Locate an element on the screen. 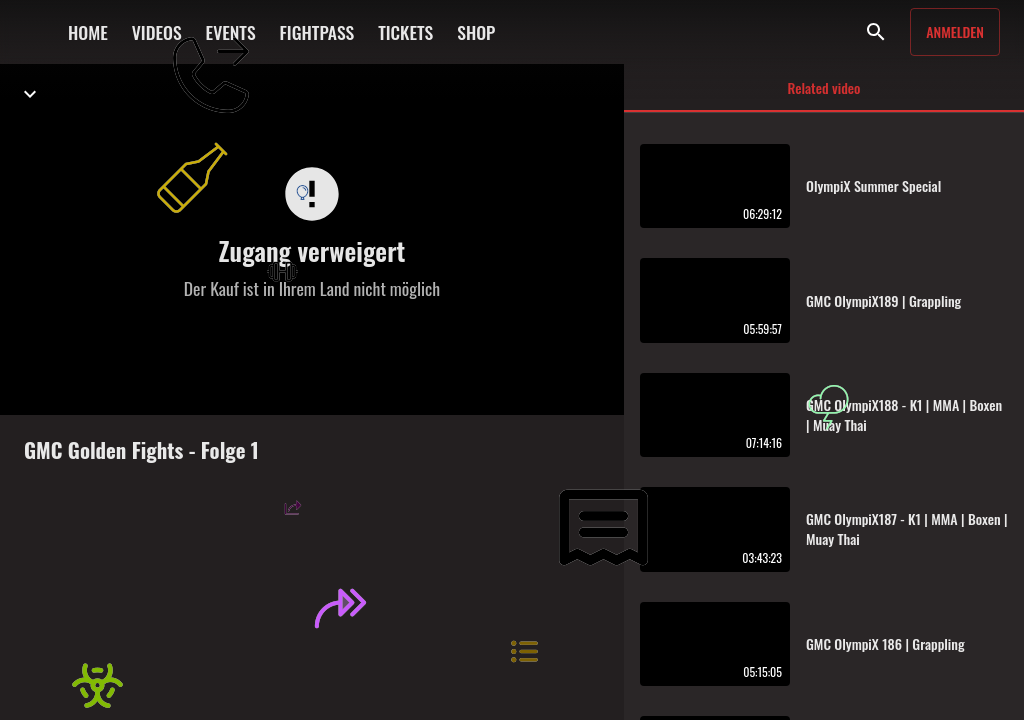 The width and height of the screenshot is (1024, 720). access workout or fitness features is located at coordinates (282, 271).